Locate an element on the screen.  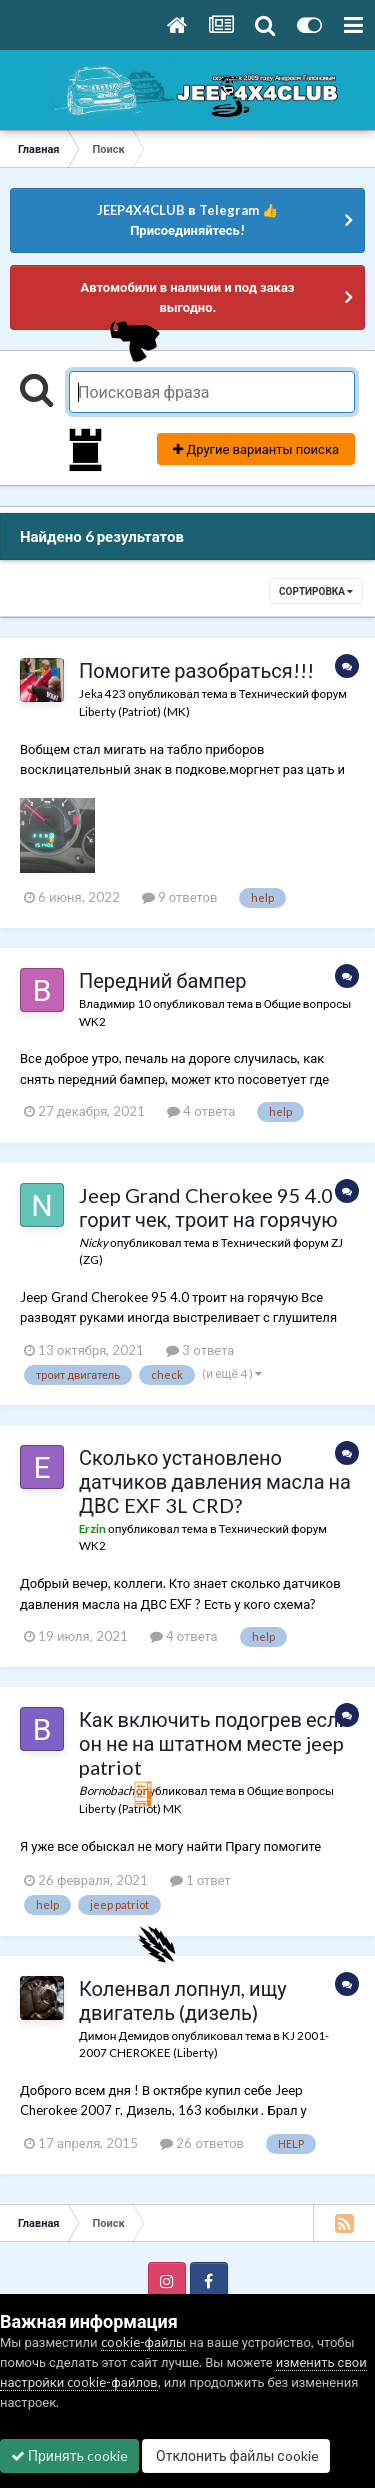
lightning attack or electric slash ability is located at coordinates (157, 1944).